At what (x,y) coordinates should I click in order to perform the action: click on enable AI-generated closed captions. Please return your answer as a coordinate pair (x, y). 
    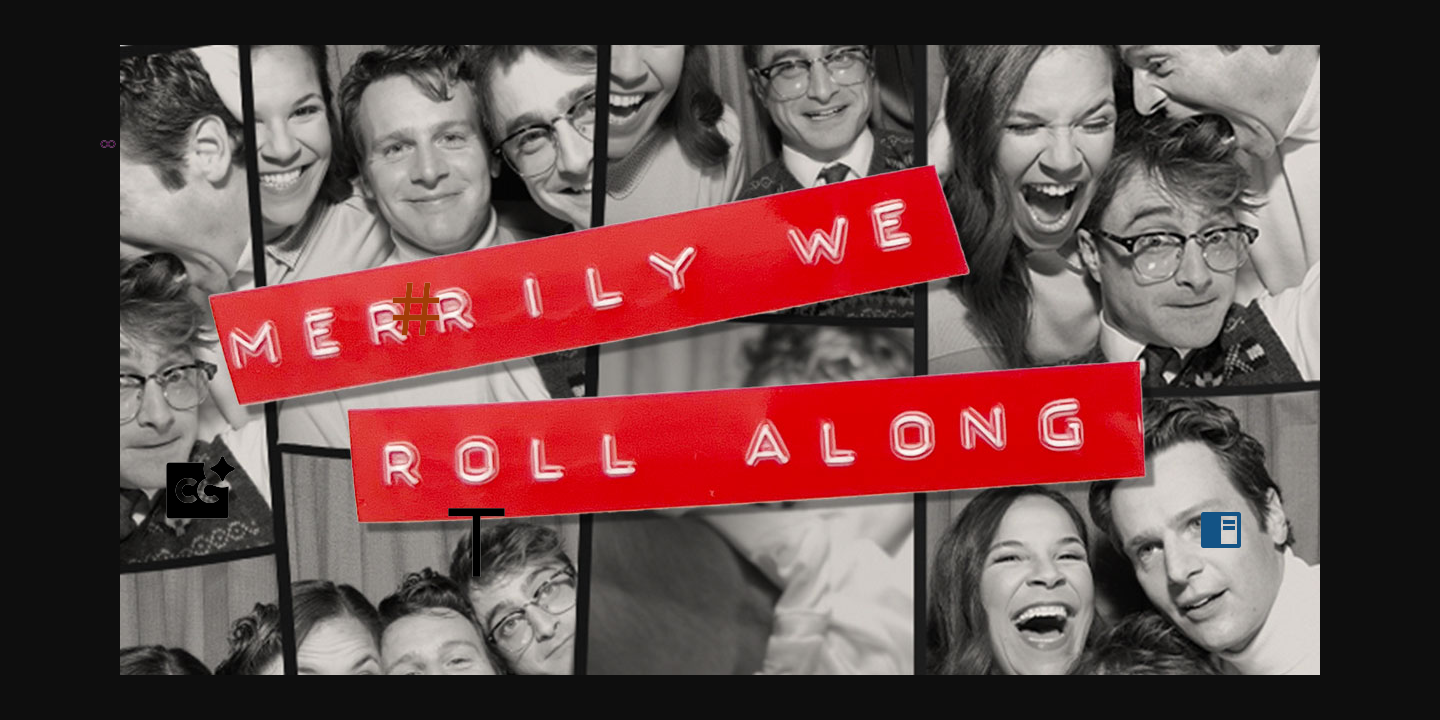
    Looking at the image, I should click on (197, 490).